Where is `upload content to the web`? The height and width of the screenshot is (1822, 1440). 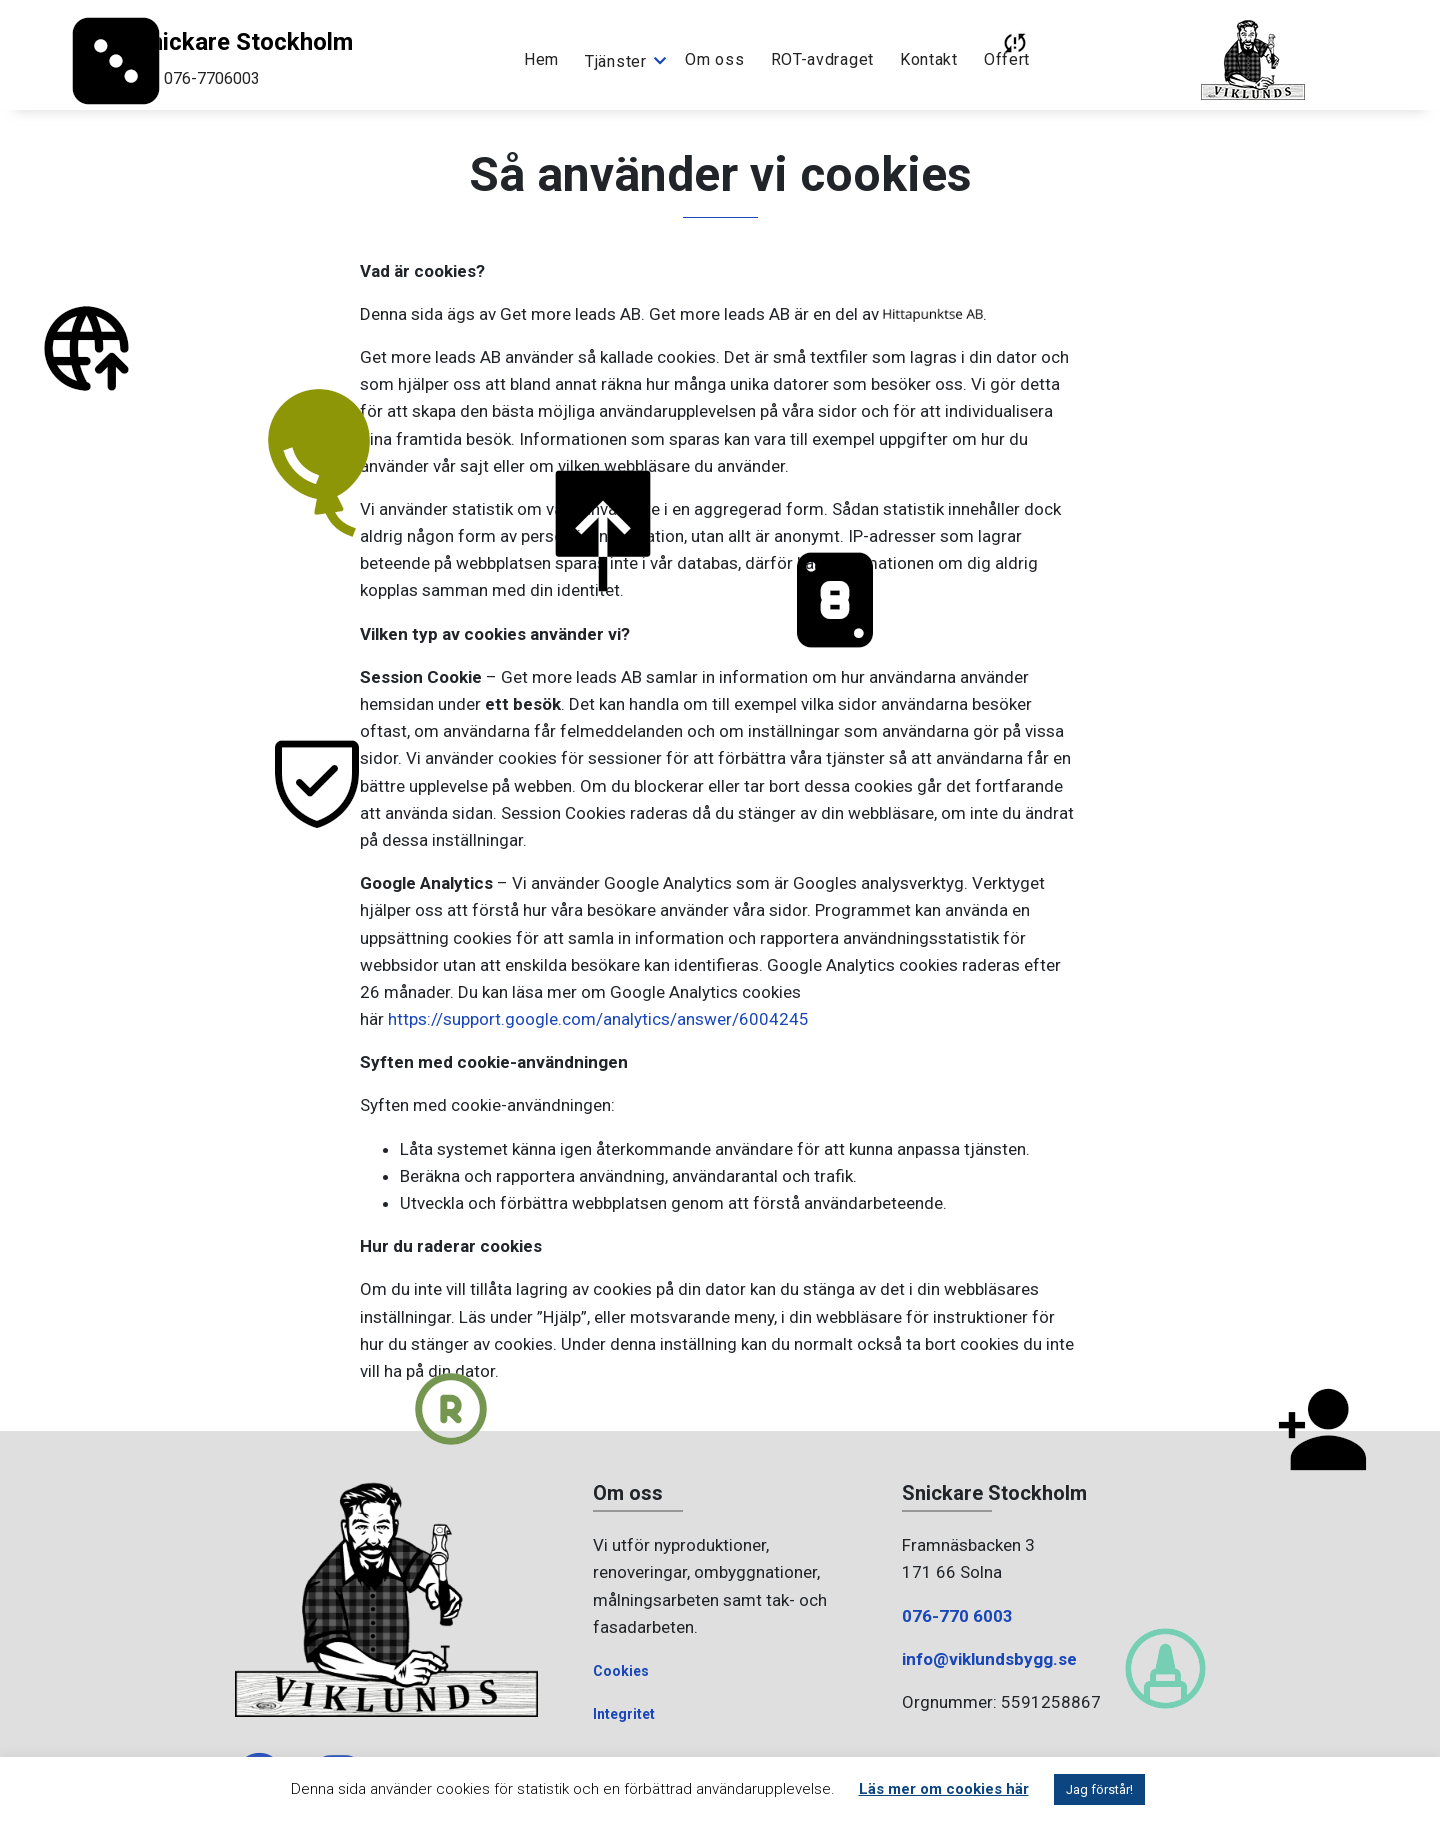
upload content to the web is located at coordinates (86, 348).